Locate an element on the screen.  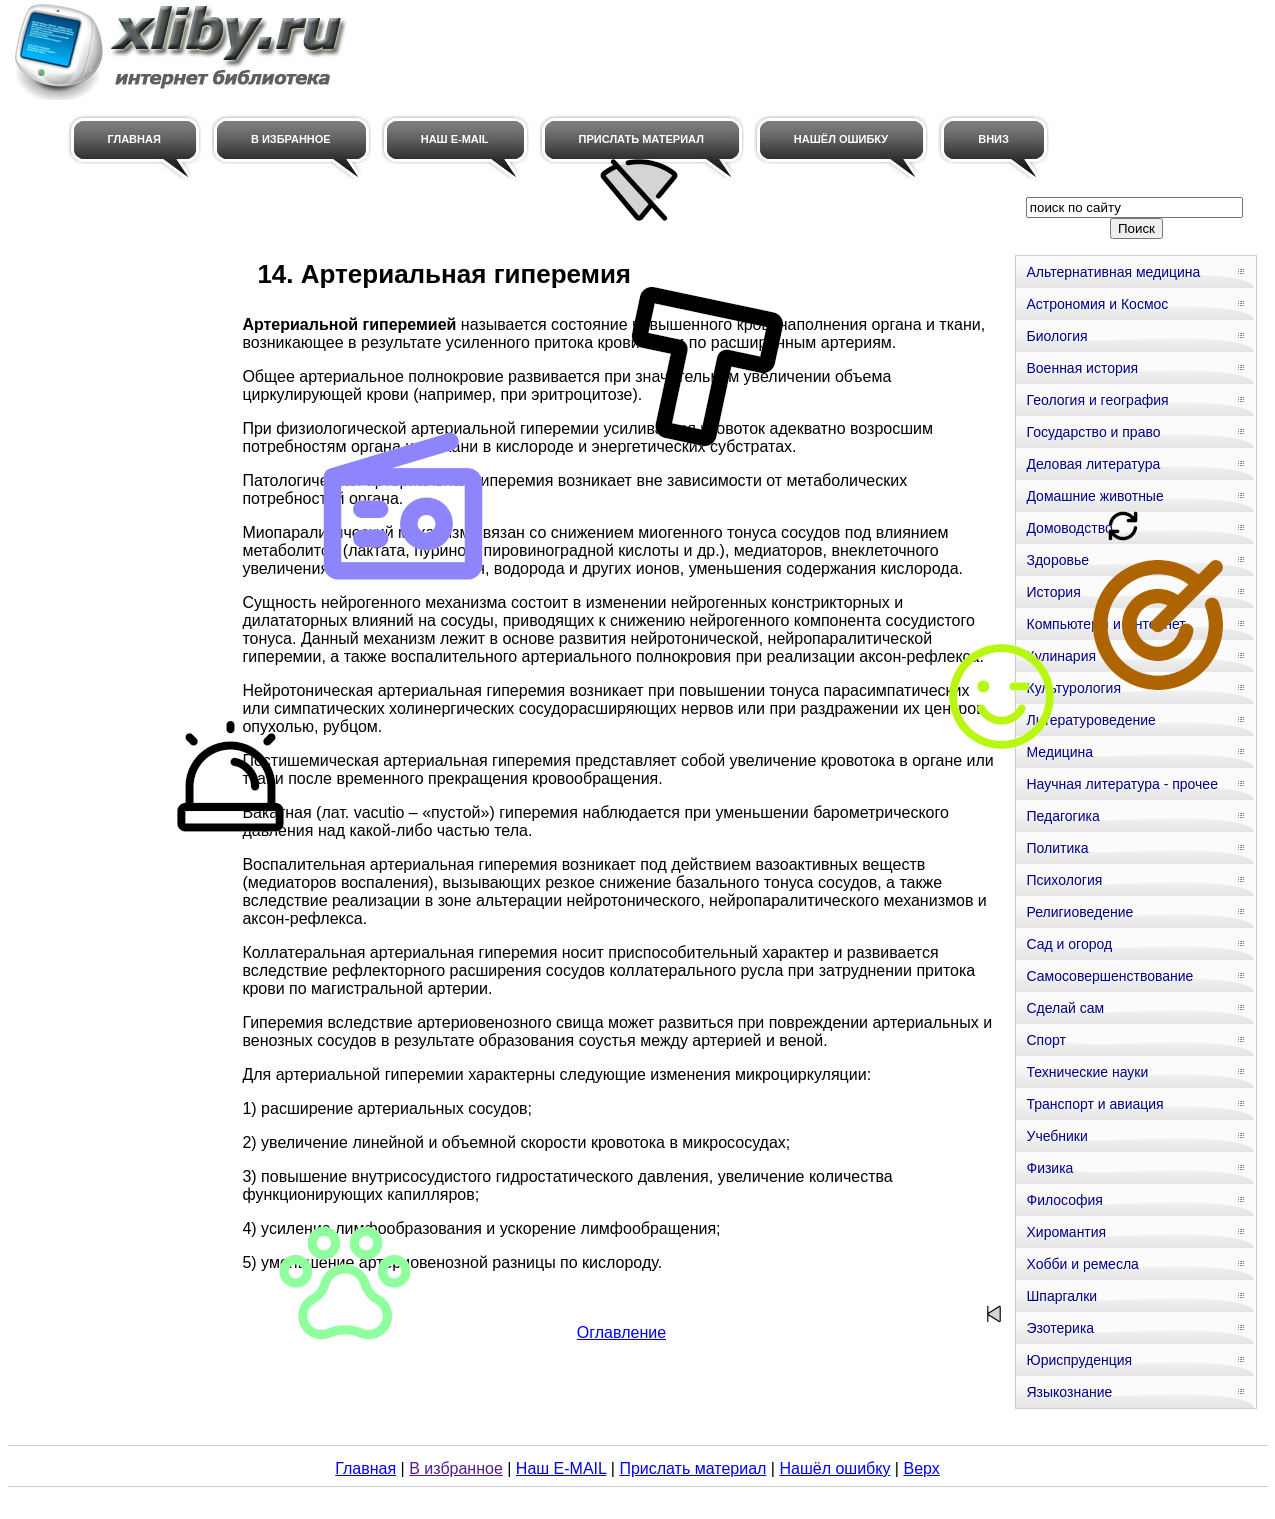
skip to previous track is located at coordinates (994, 1314).